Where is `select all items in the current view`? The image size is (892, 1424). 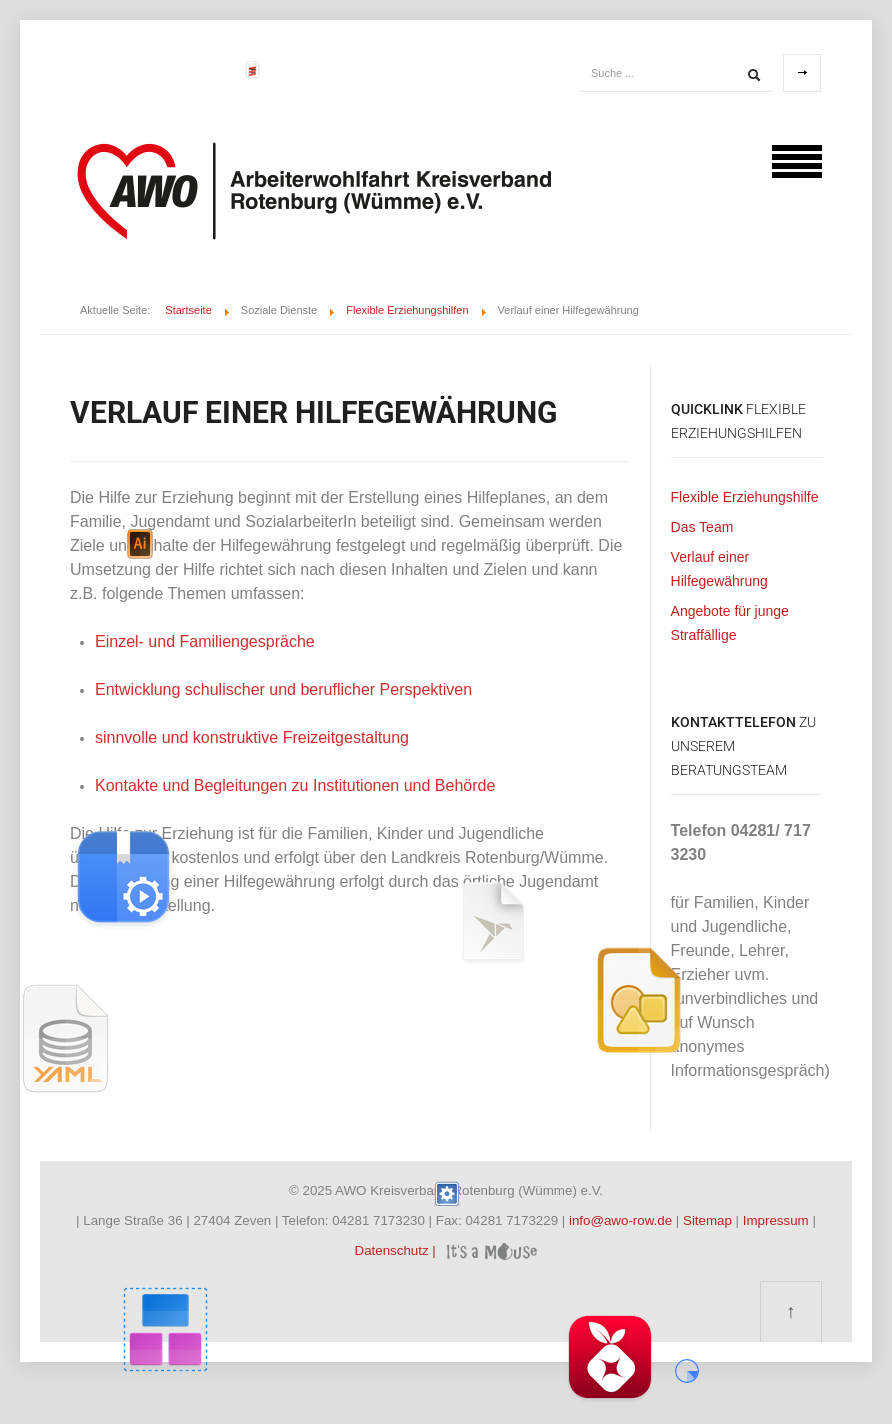 select all items in the current view is located at coordinates (165, 1329).